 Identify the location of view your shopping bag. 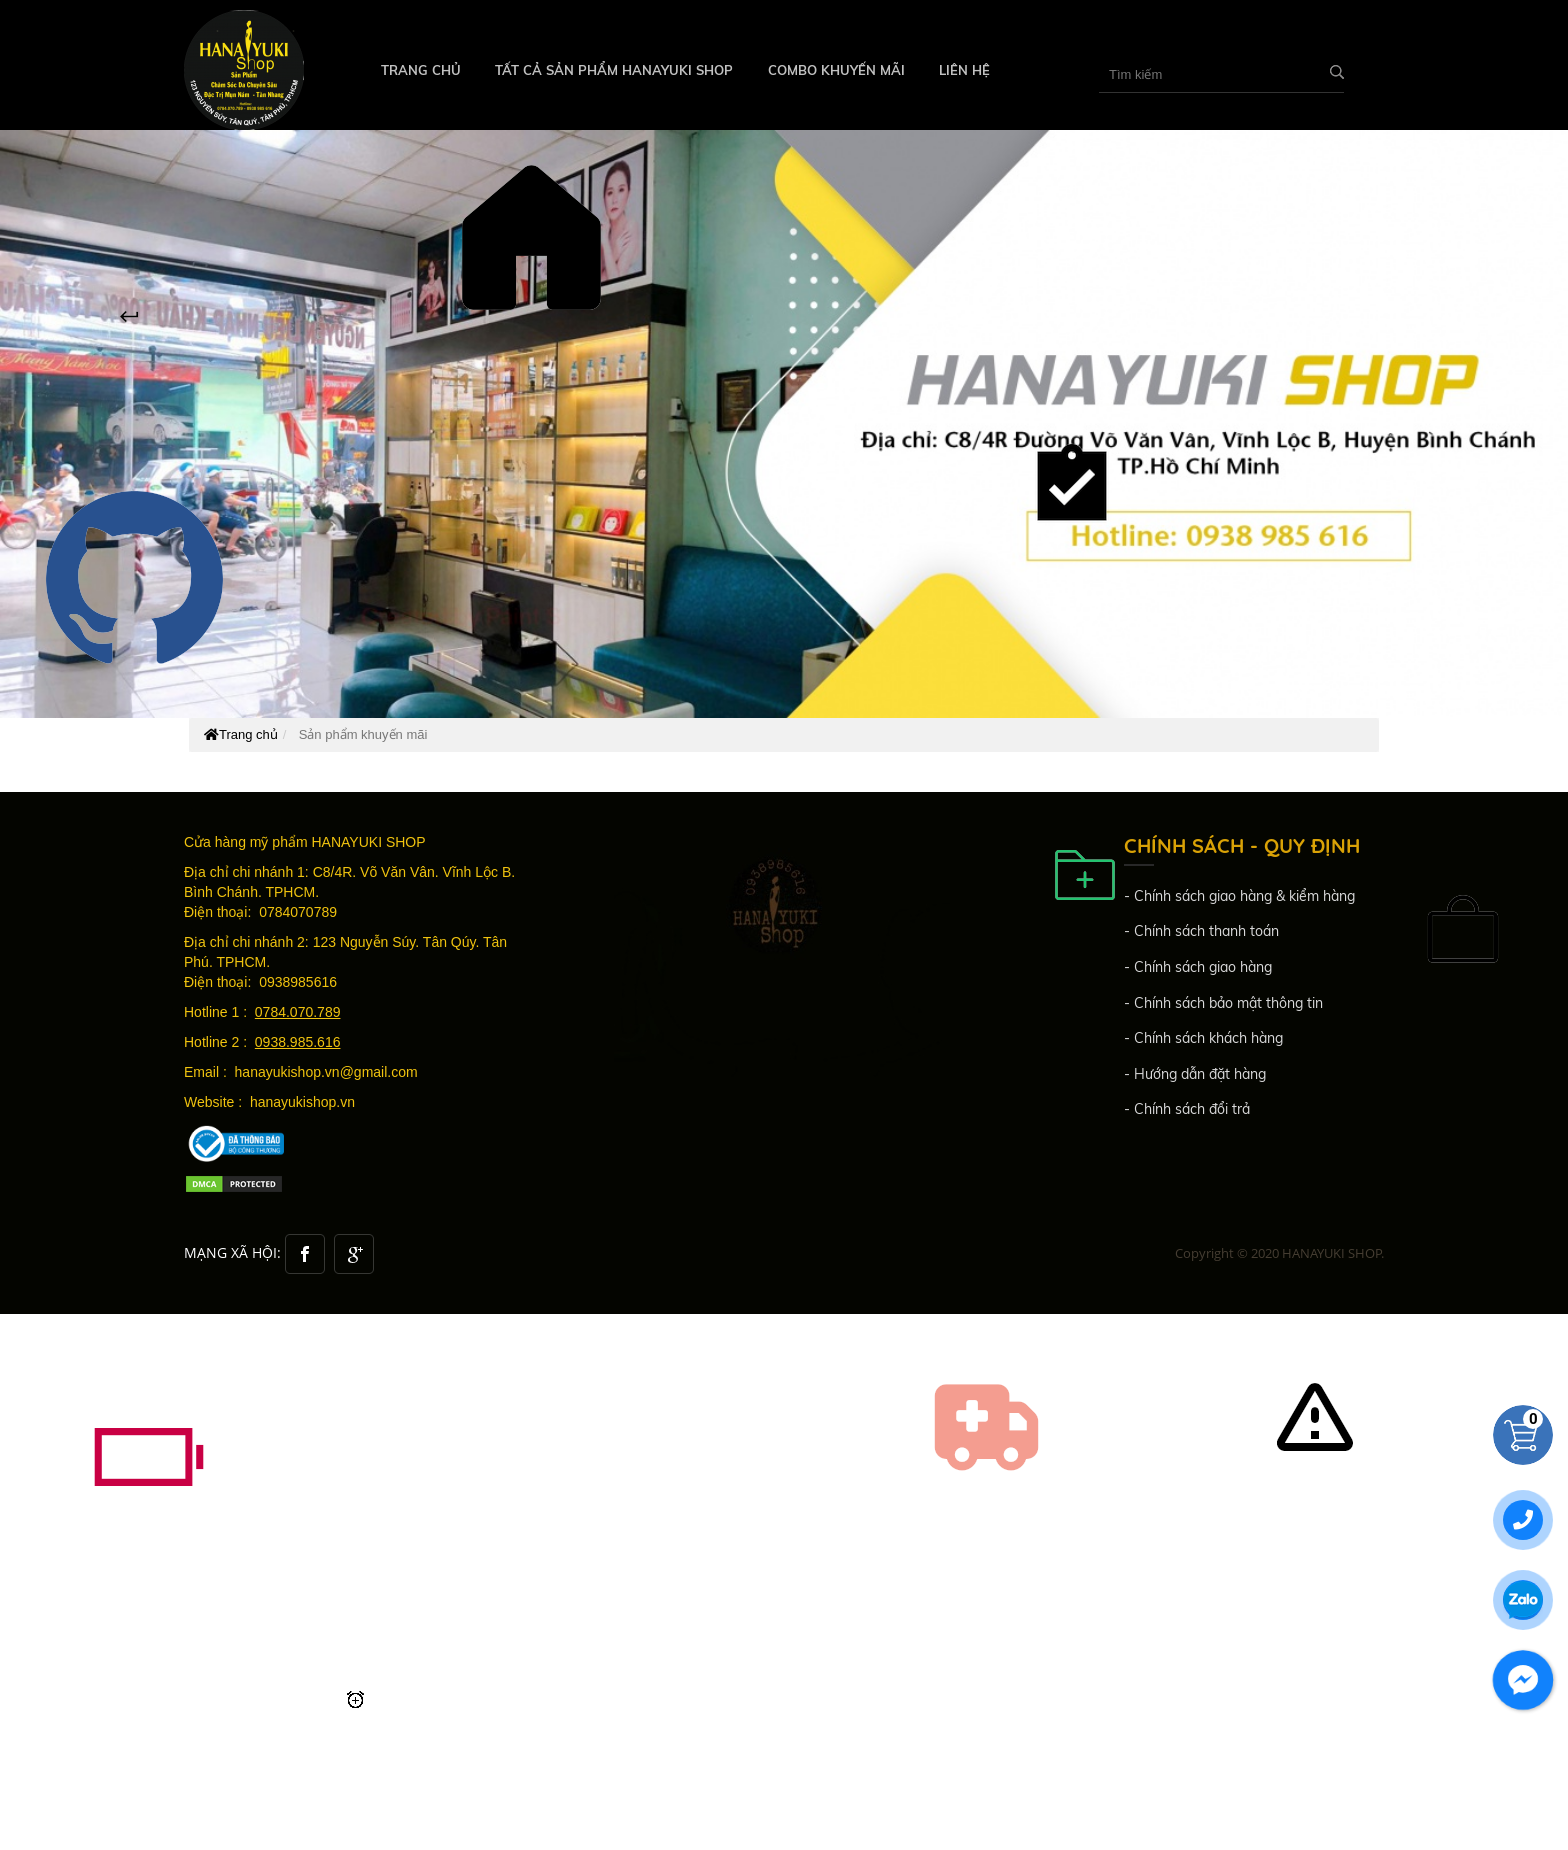
(1463, 933).